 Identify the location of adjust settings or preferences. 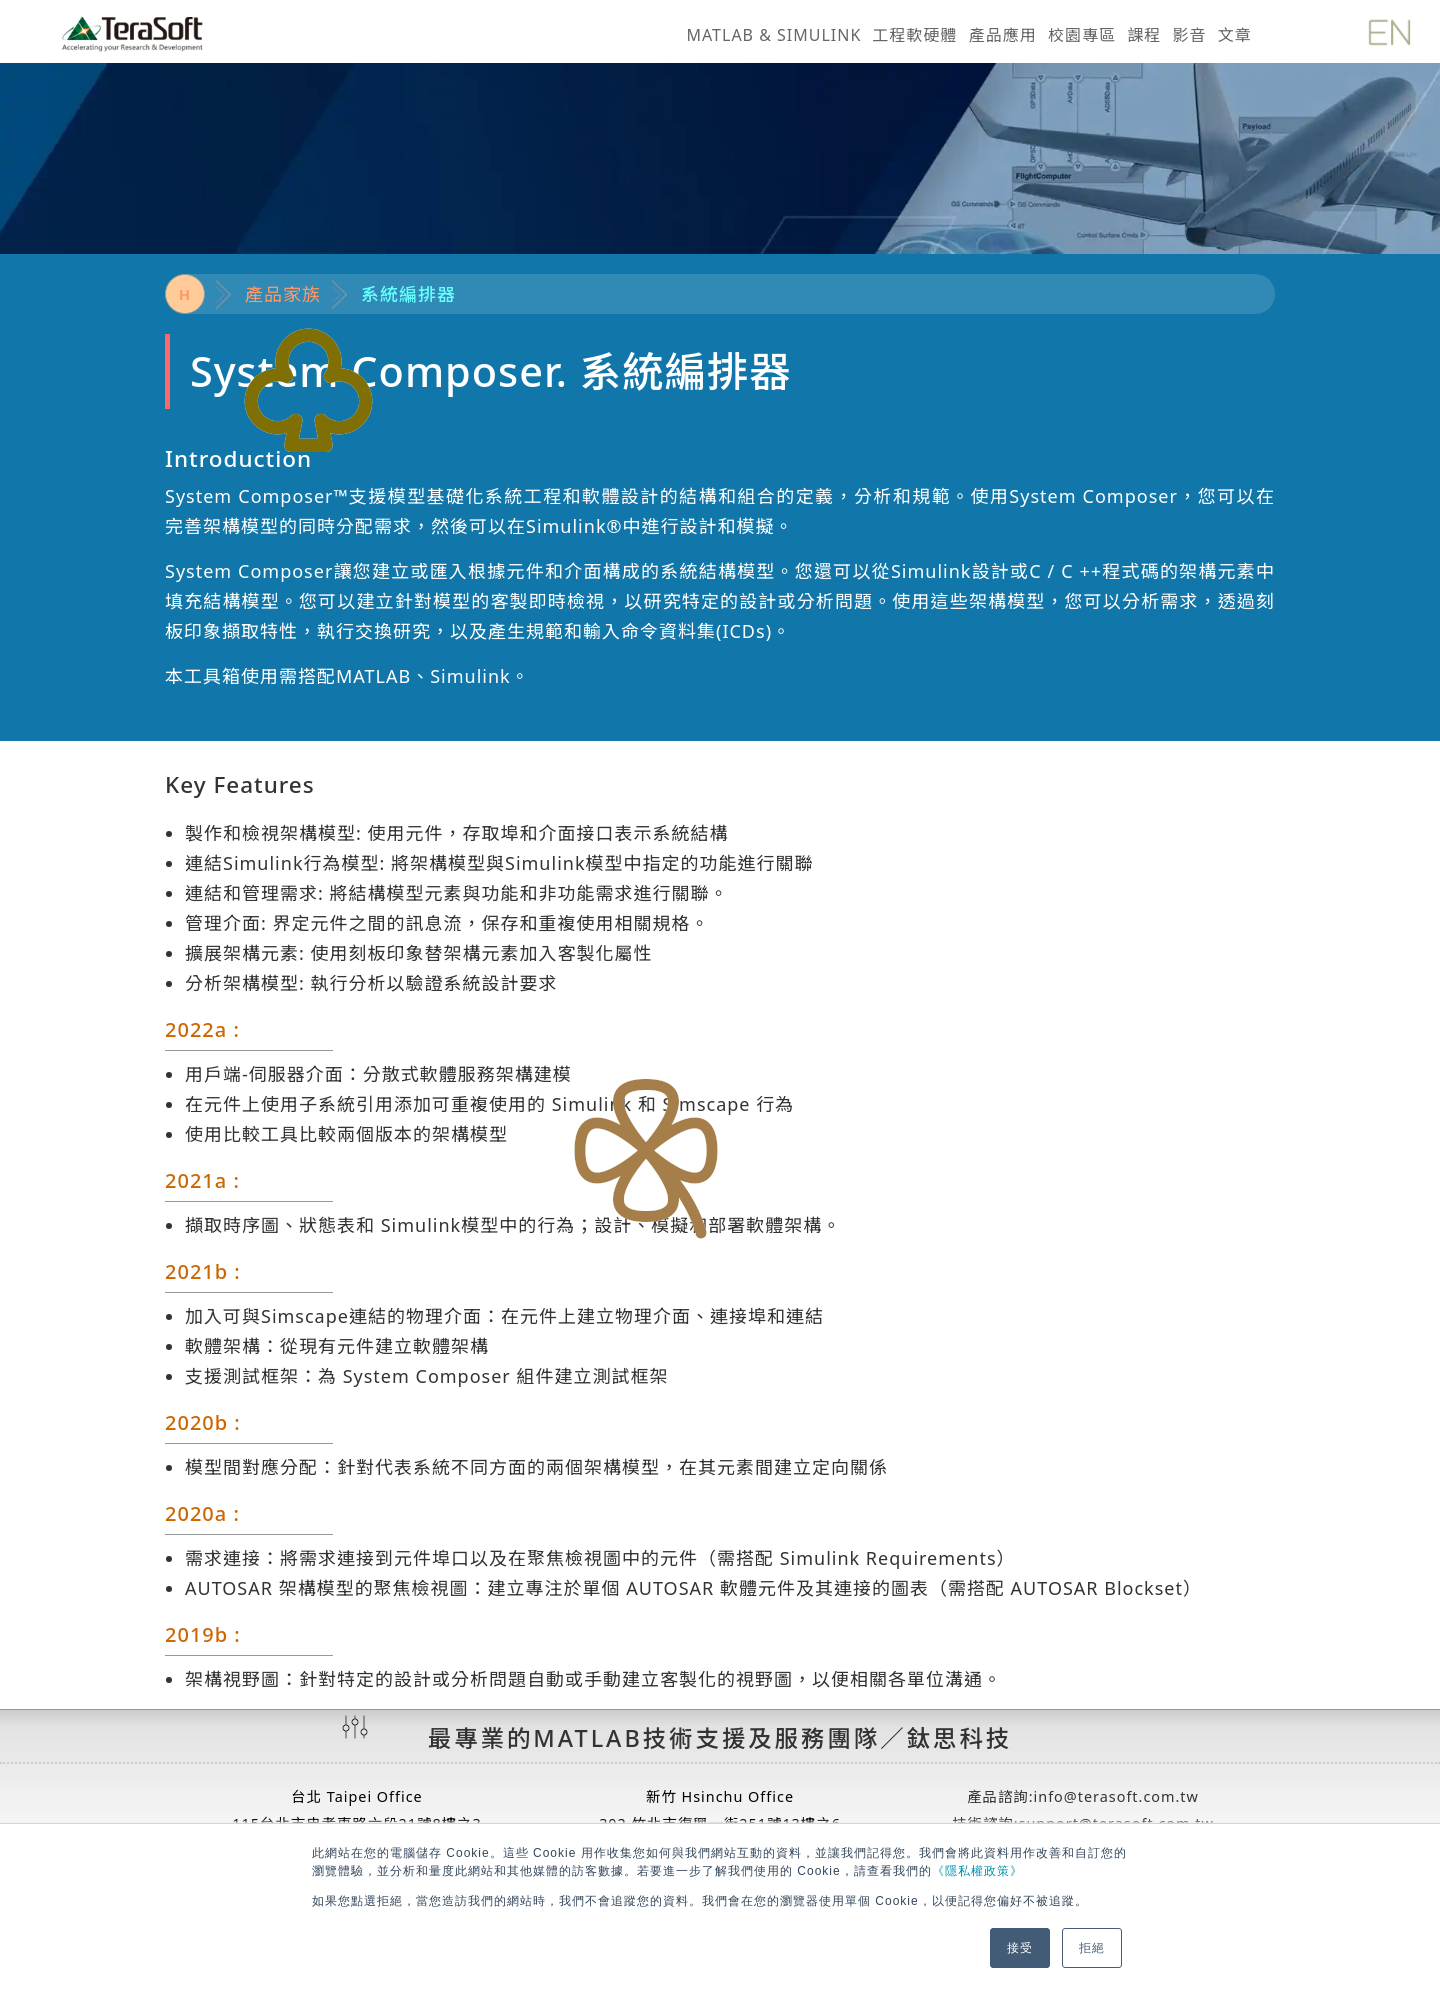
(355, 1727).